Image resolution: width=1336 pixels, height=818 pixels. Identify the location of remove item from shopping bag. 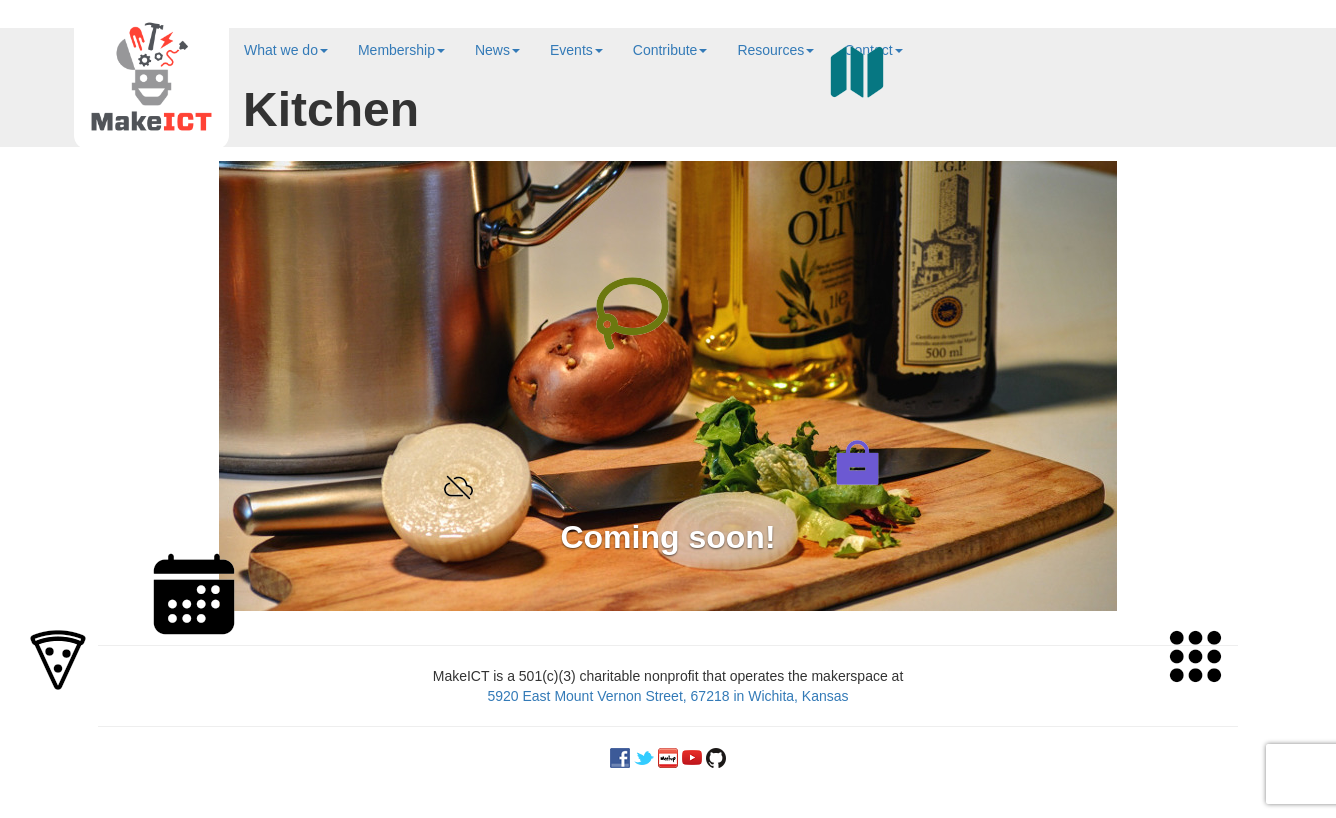
(857, 462).